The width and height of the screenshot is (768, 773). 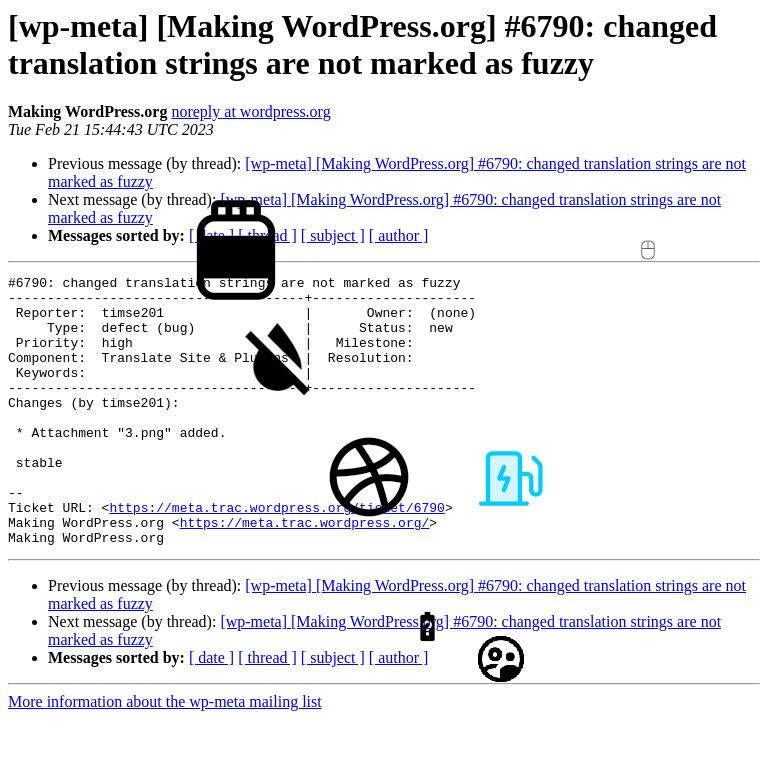 What do you see at coordinates (236, 250) in the screenshot?
I see `view product or ingredient details` at bounding box center [236, 250].